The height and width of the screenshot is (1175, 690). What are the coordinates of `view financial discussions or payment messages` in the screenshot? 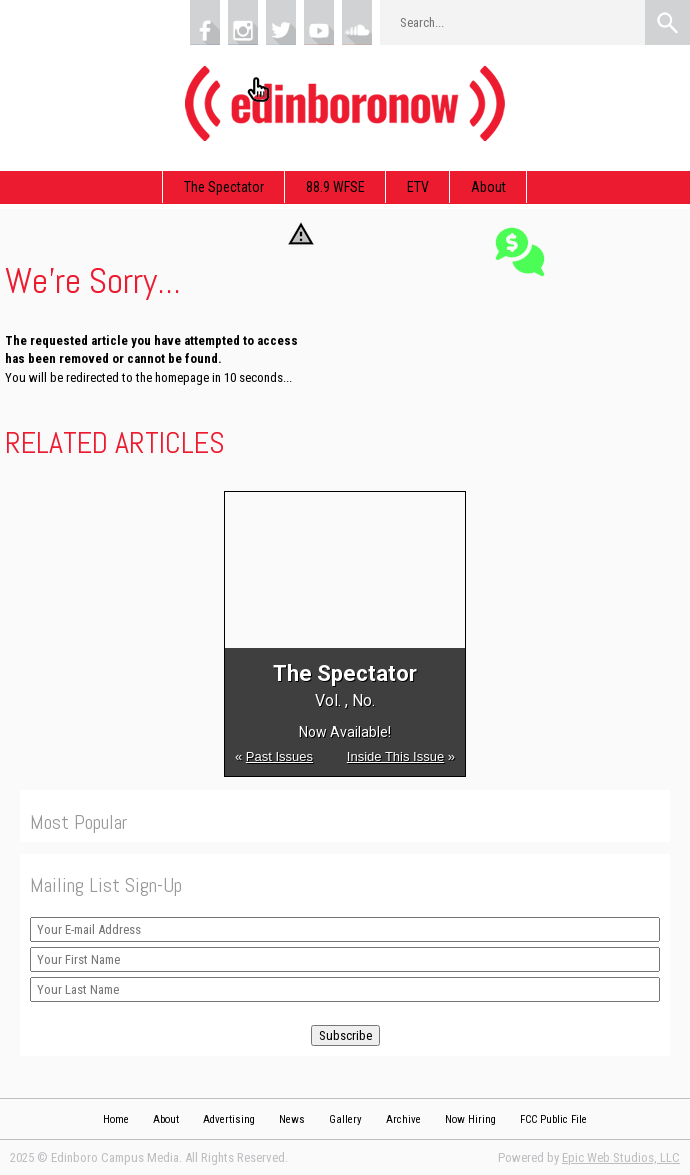 It's located at (520, 252).